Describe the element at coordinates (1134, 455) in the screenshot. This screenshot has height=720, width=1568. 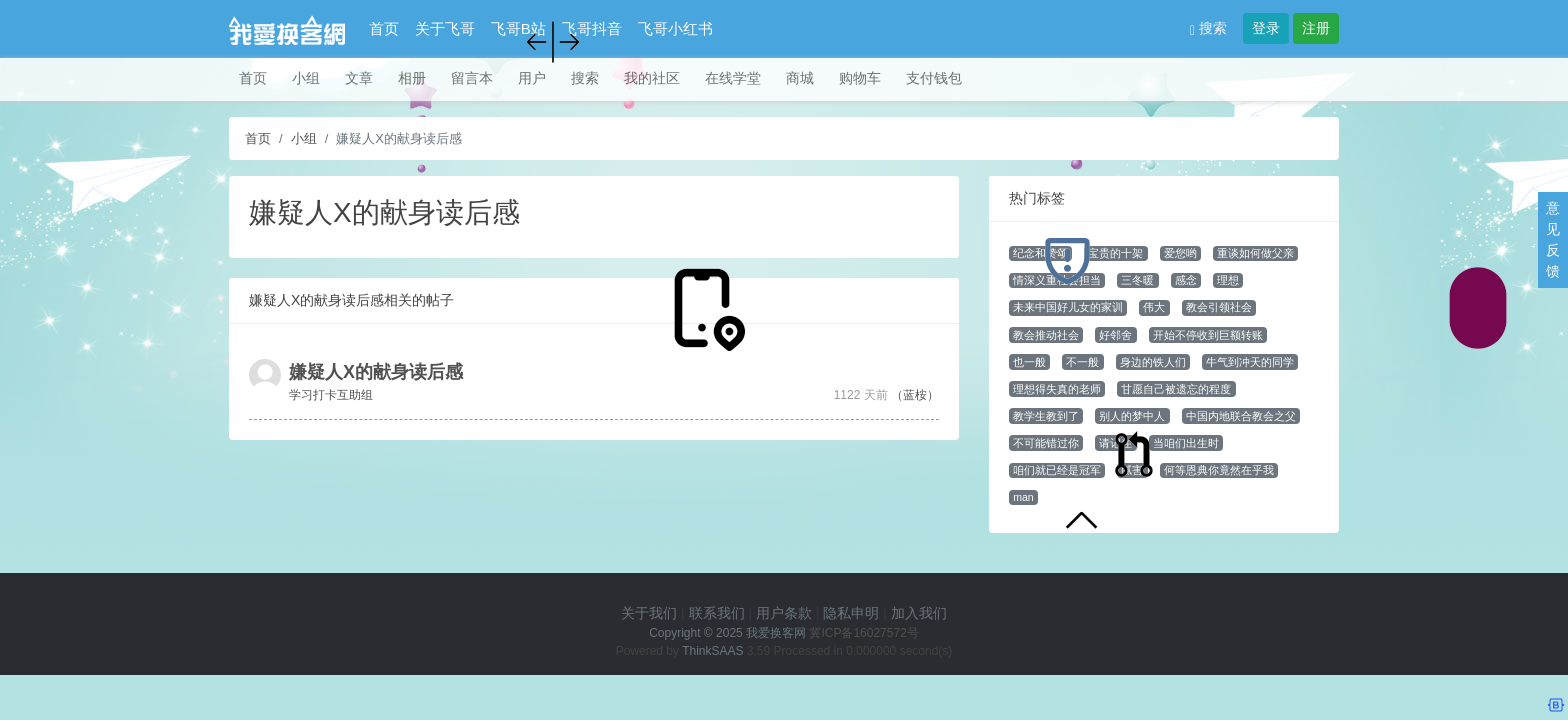
I see `create a new pull request` at that location.